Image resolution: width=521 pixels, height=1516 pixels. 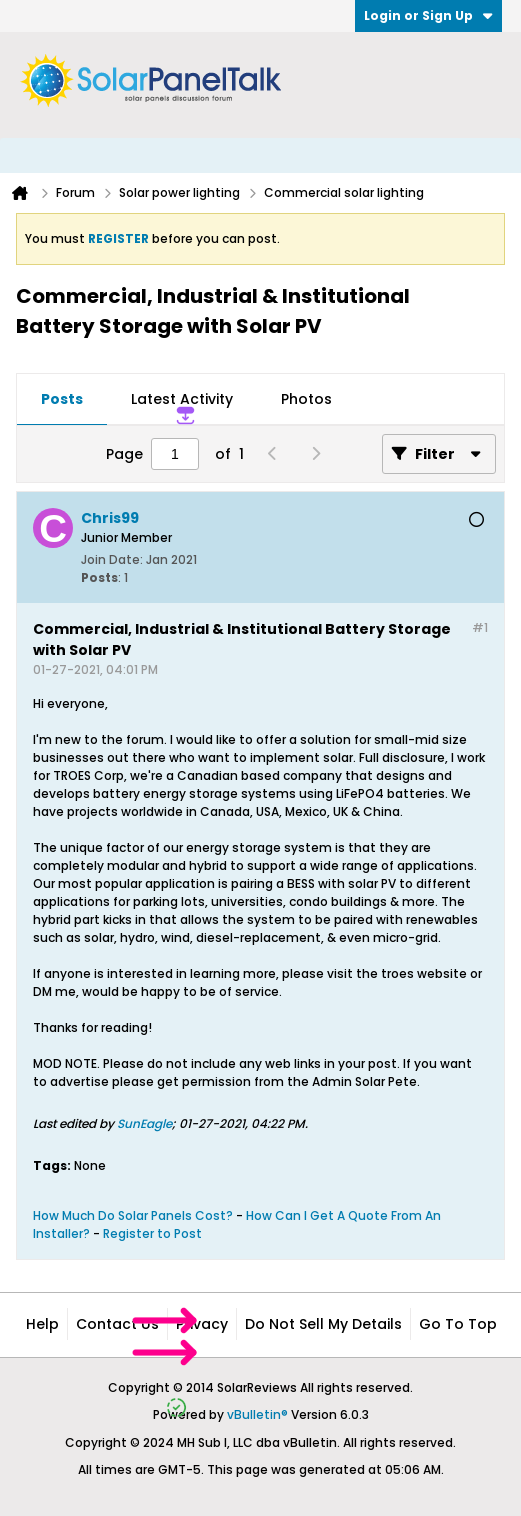 I want to click on move element to bottom of layout, so click(x=185, y=415).